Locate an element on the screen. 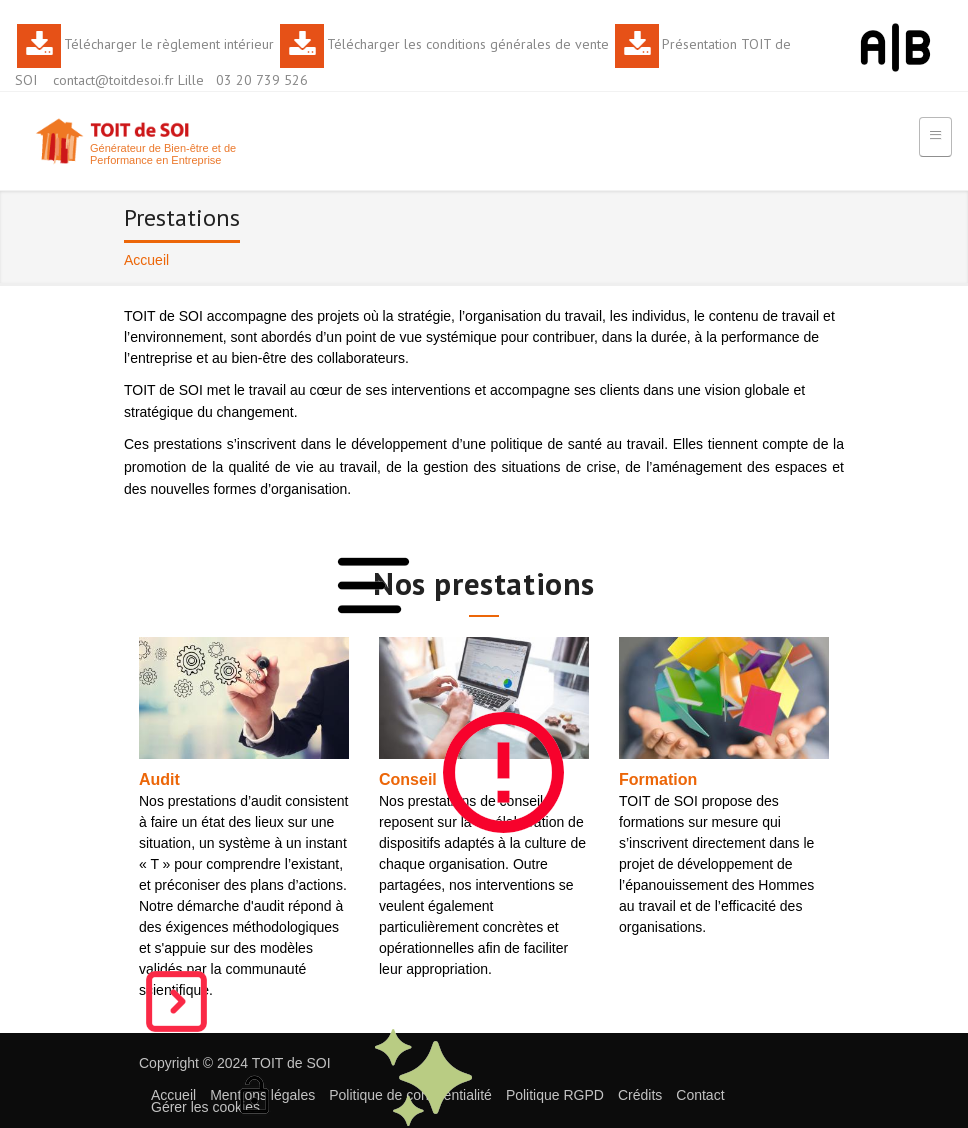 This screenshot has width=968, height=1128. indicates AI-generated or enhanced content is located at coordinates (423, 1077).